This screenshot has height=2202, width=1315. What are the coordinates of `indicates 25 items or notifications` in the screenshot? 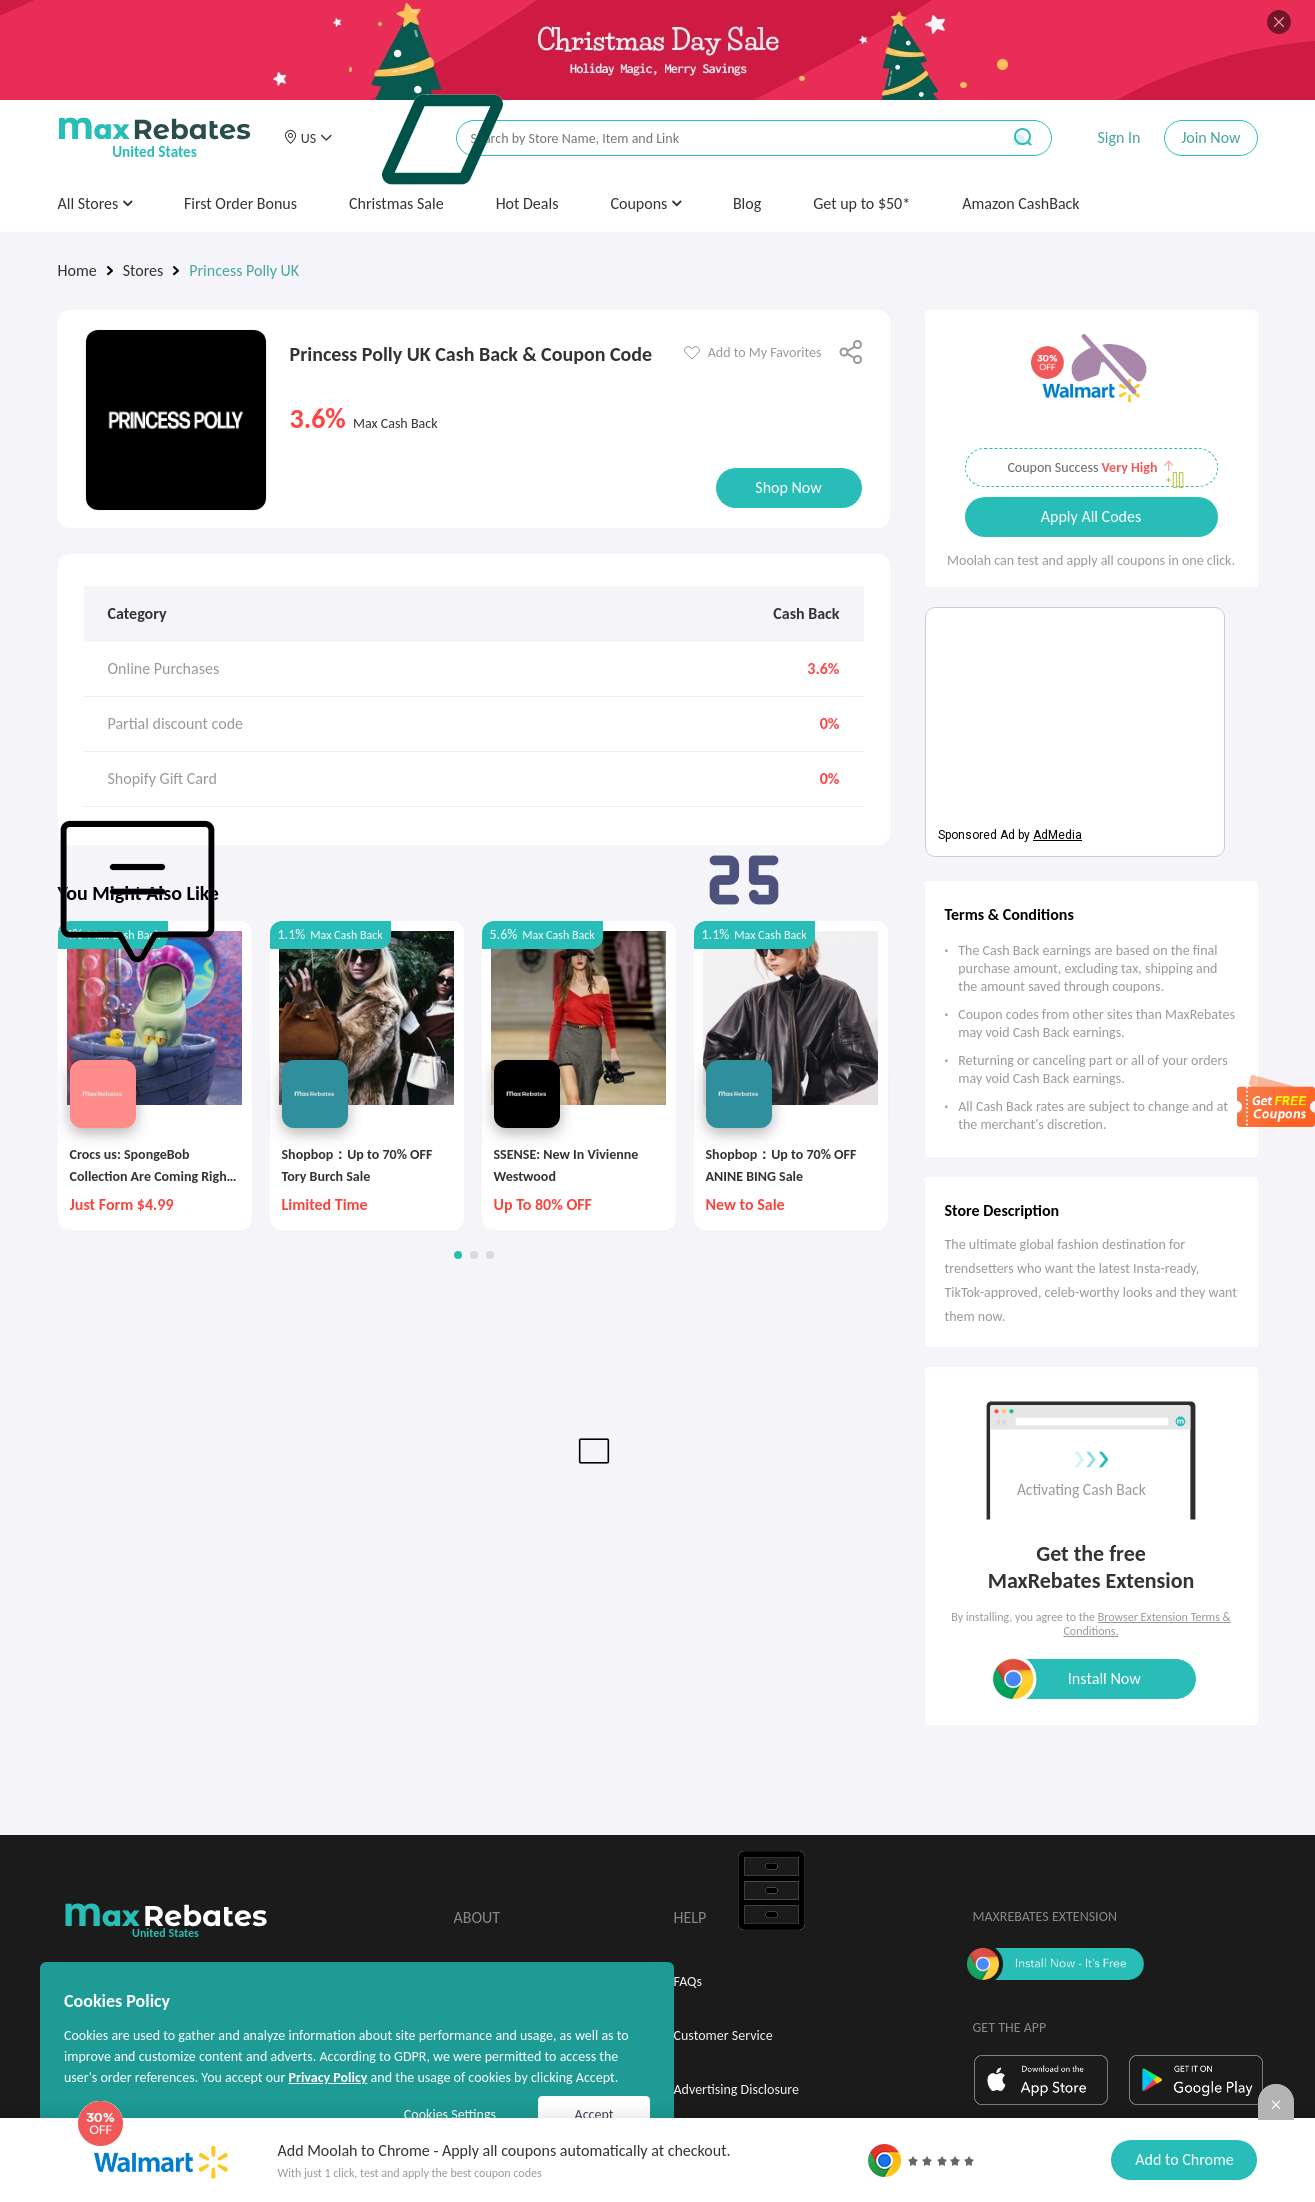 It's located at (744, 880).